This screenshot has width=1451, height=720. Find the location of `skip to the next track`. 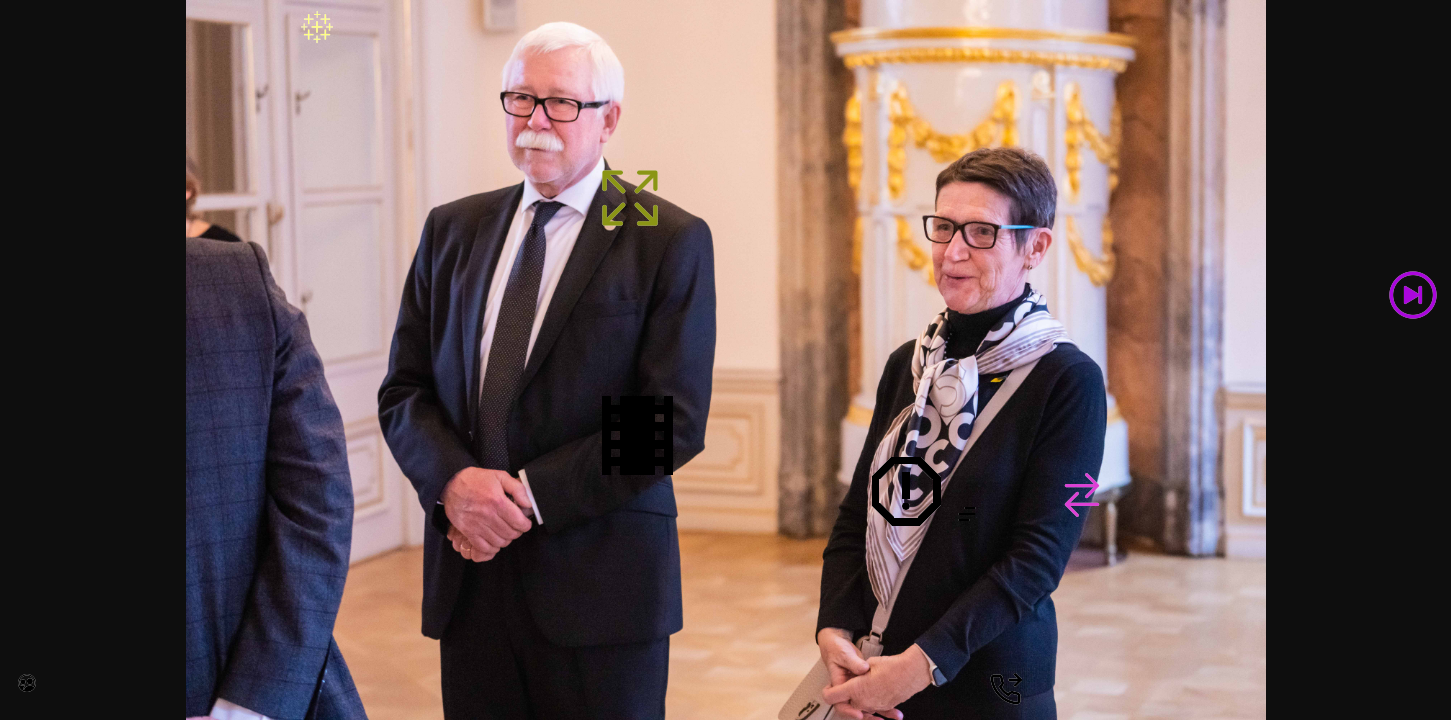

skip to the next track is located at coordinates (1413, 295).